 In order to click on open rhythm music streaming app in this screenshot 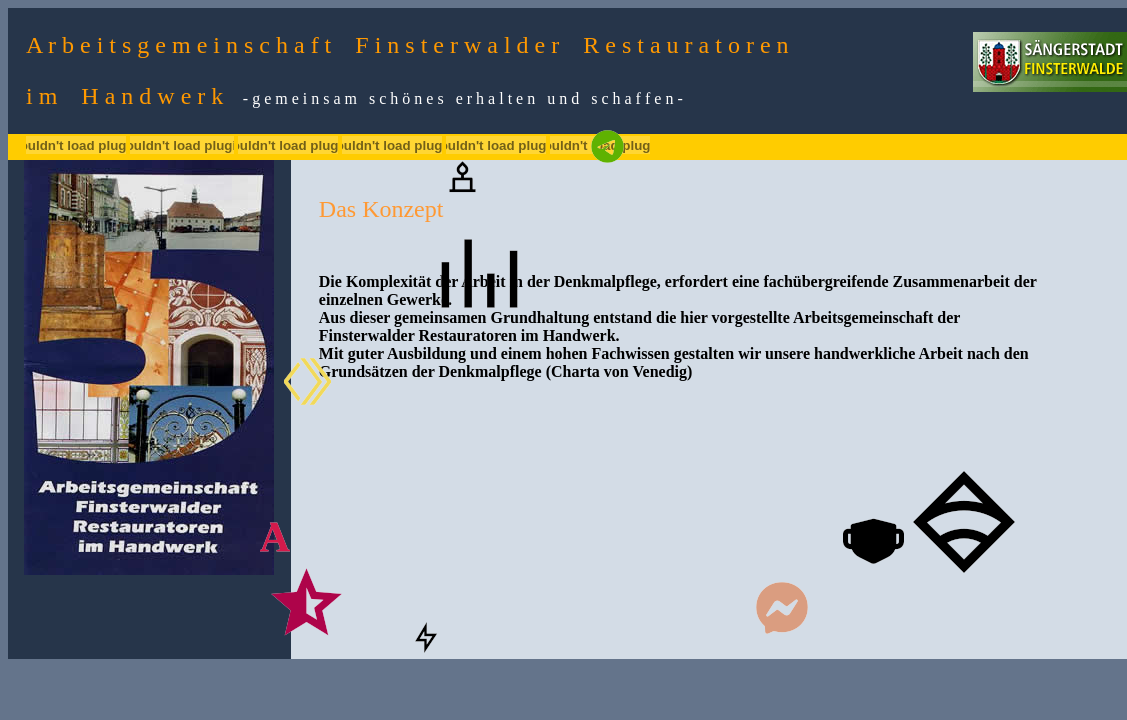, I will do `click(479, 273)`.